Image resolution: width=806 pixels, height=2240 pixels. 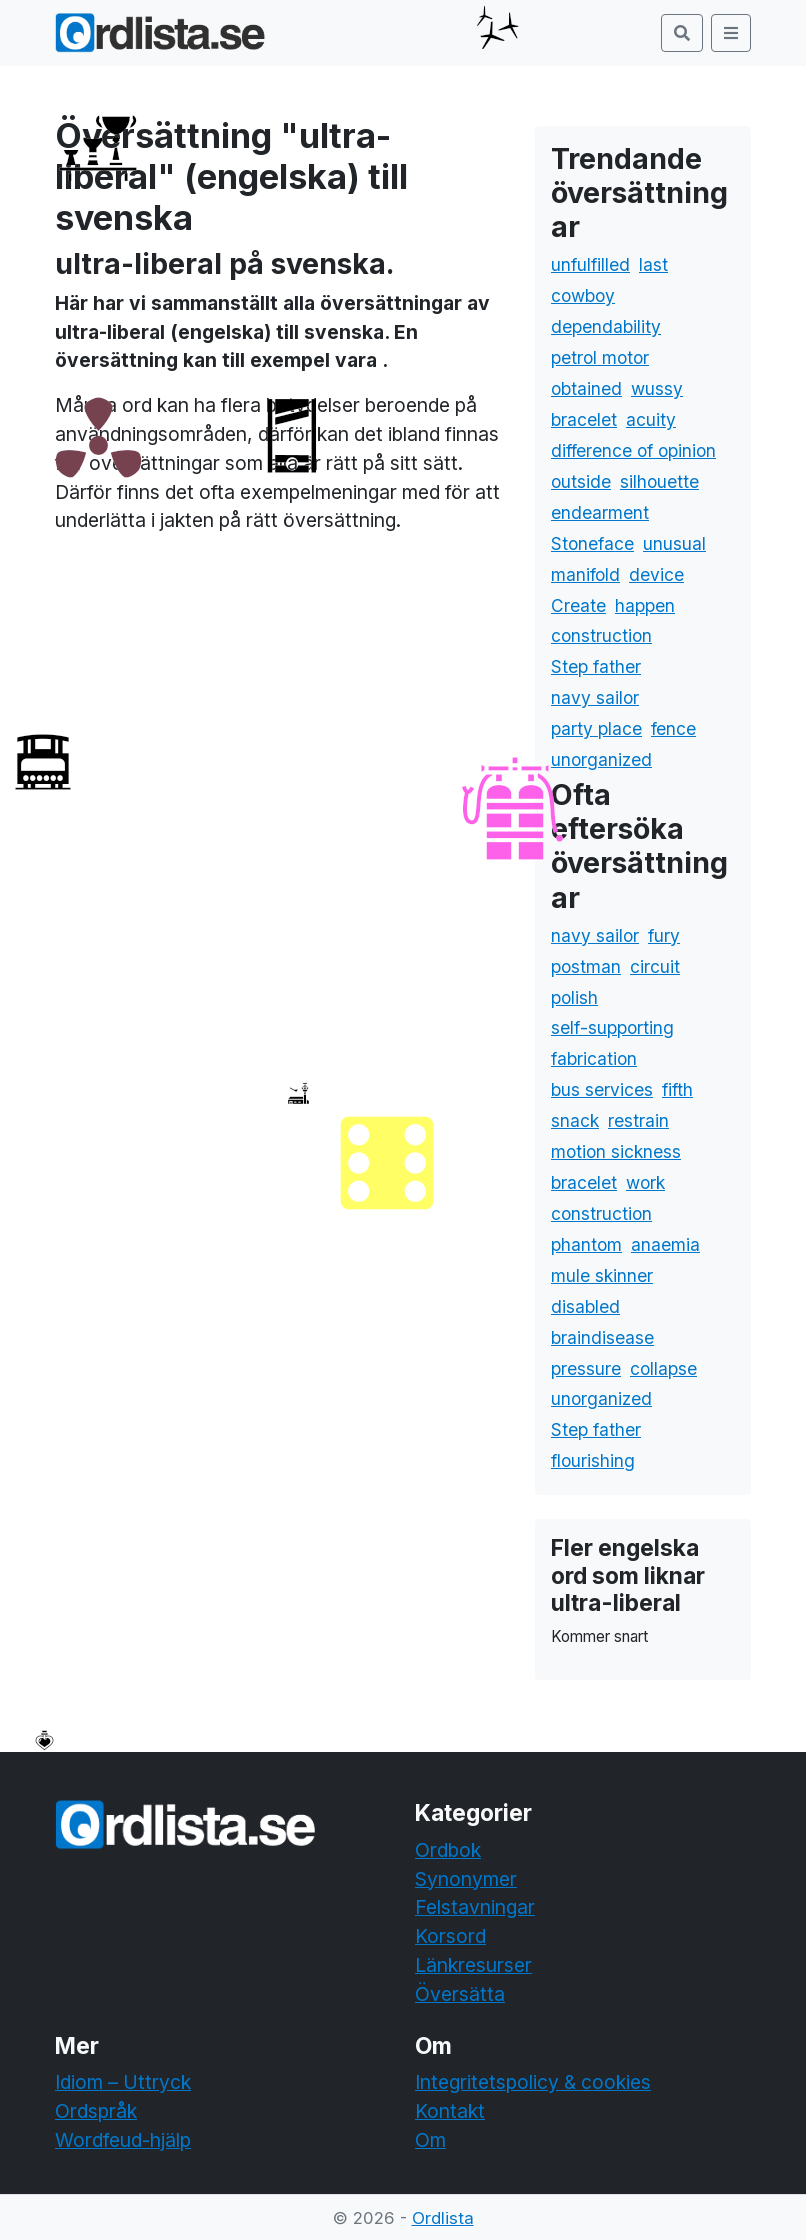 What do you see at coordinates (43, 762) in the screenshot?
I see `access public transit or tram services` at bounding box center [43, 762].